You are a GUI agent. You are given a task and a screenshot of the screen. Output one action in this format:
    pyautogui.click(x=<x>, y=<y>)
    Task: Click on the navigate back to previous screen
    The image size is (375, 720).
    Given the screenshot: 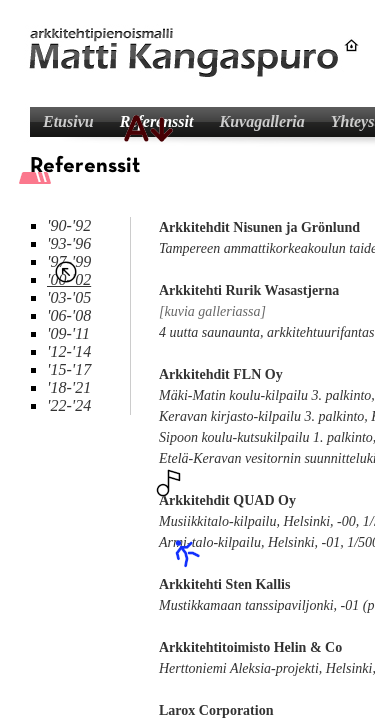 What is the action you would take?
    pyautogui.click(x=66, y=272)
    